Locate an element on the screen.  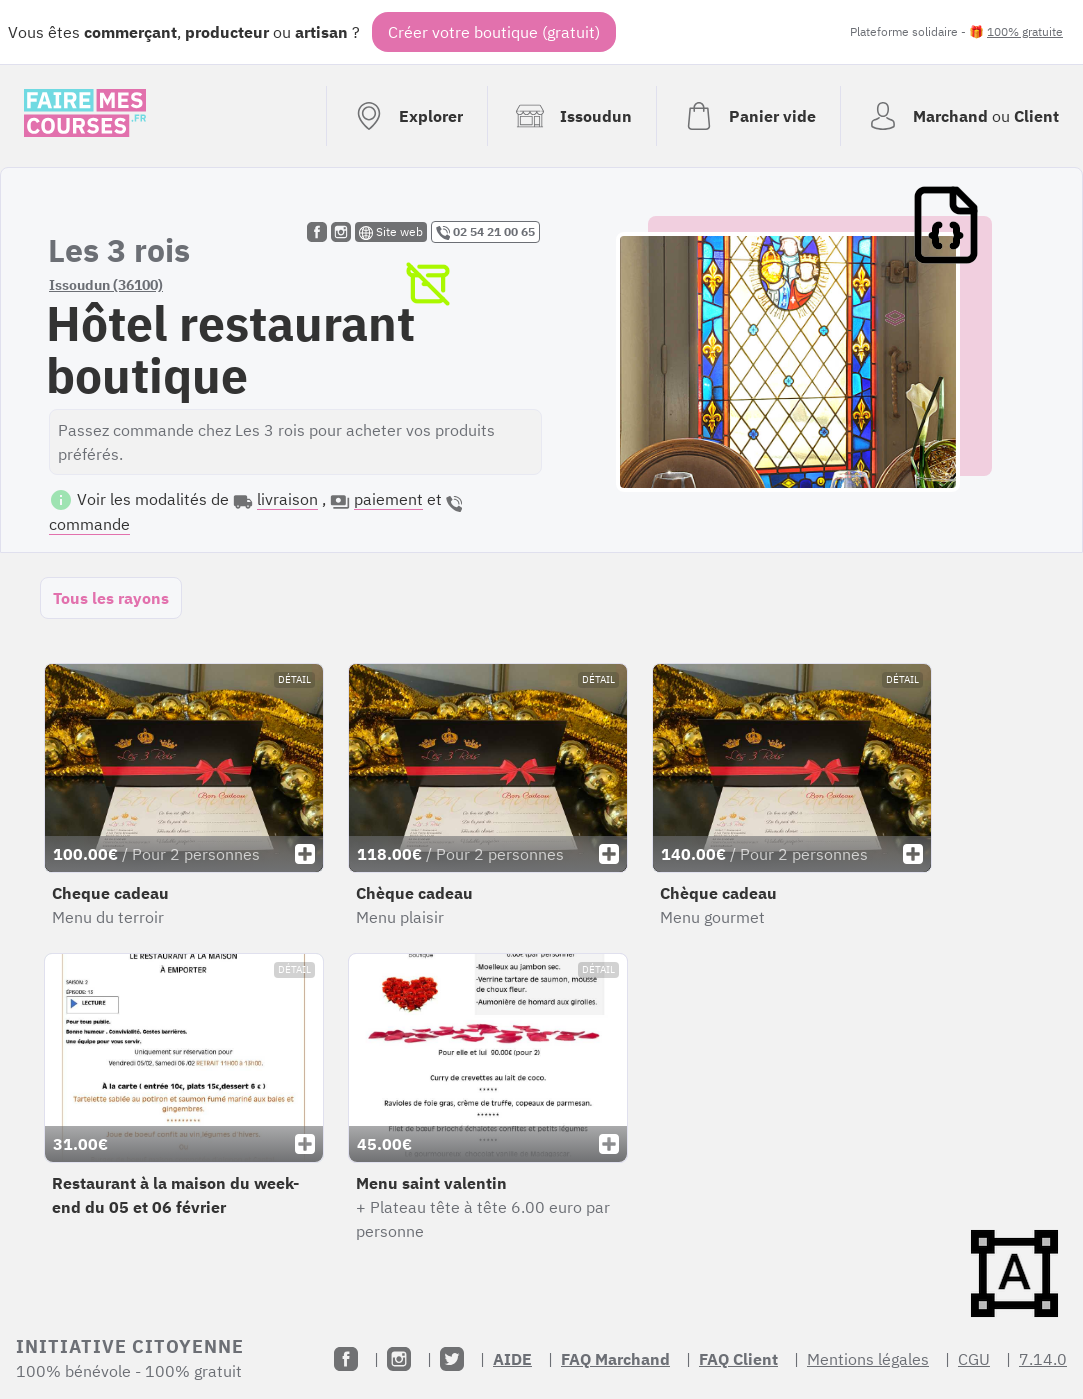
disable archive functionality is located at coordinates (428, 284).